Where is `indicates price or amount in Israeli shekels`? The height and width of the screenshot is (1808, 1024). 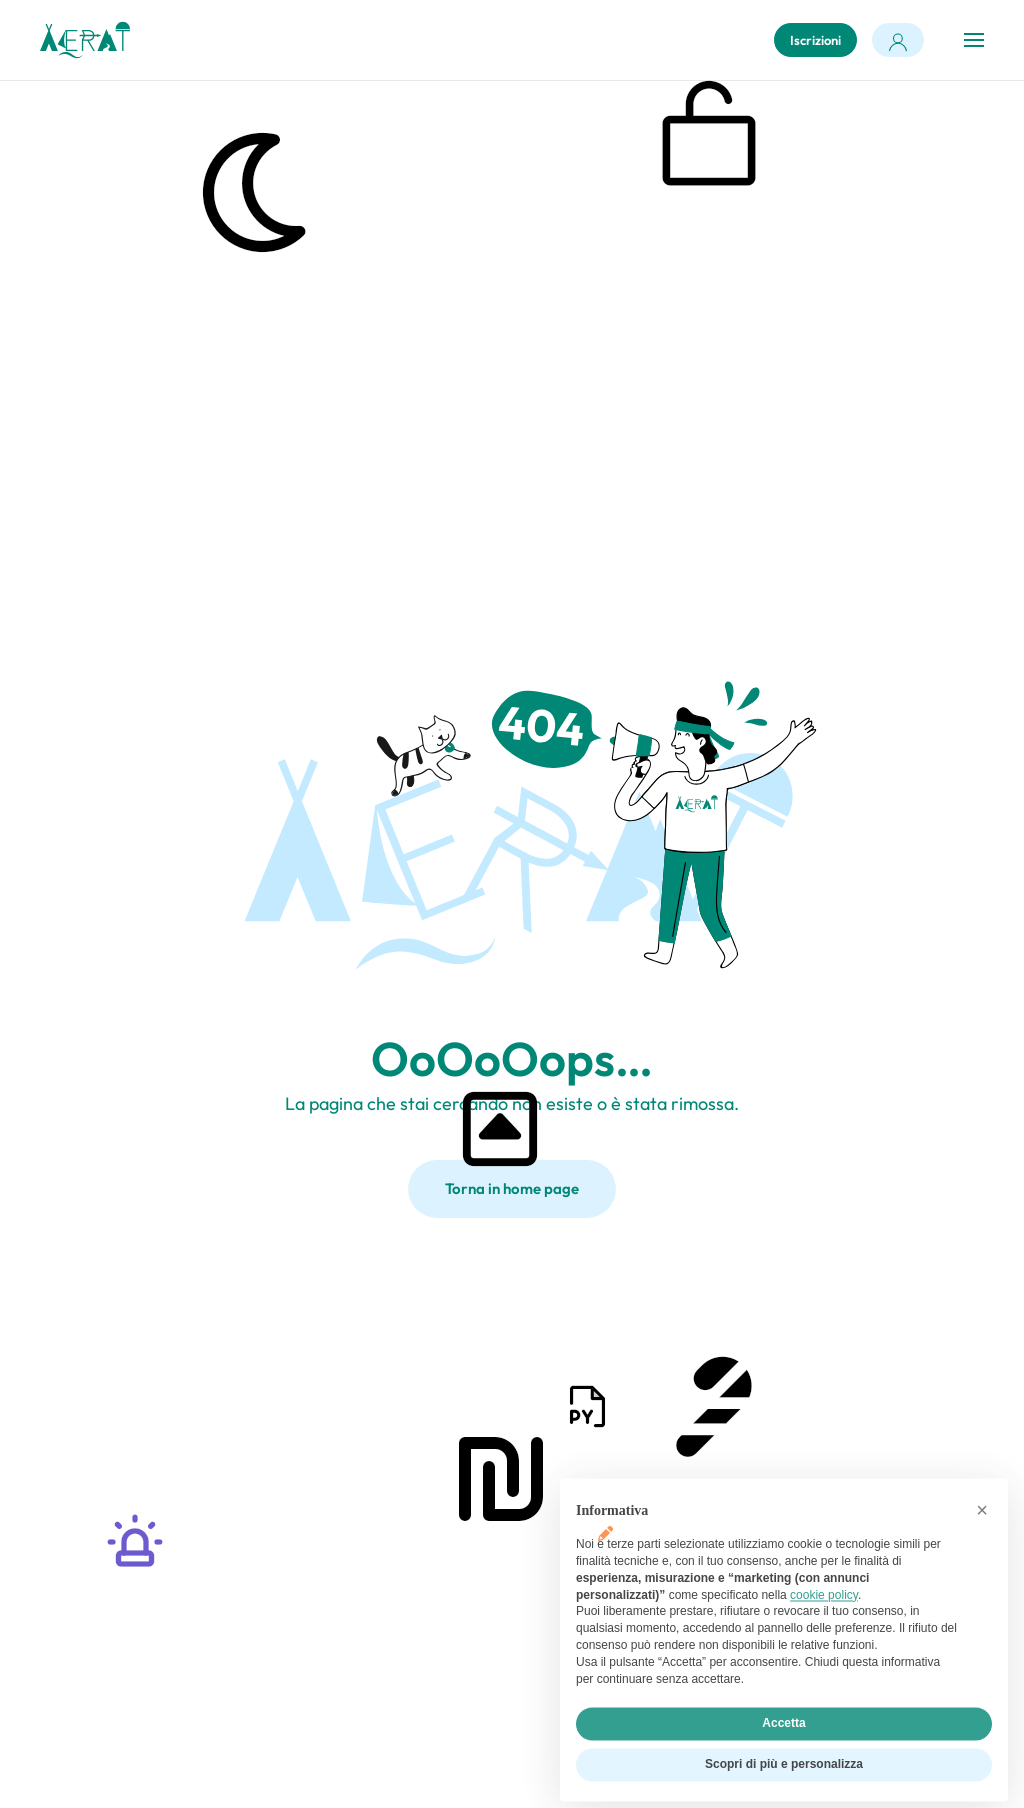
indicates price or amount in Israeli shekels is located at coordinates (501, 1479).